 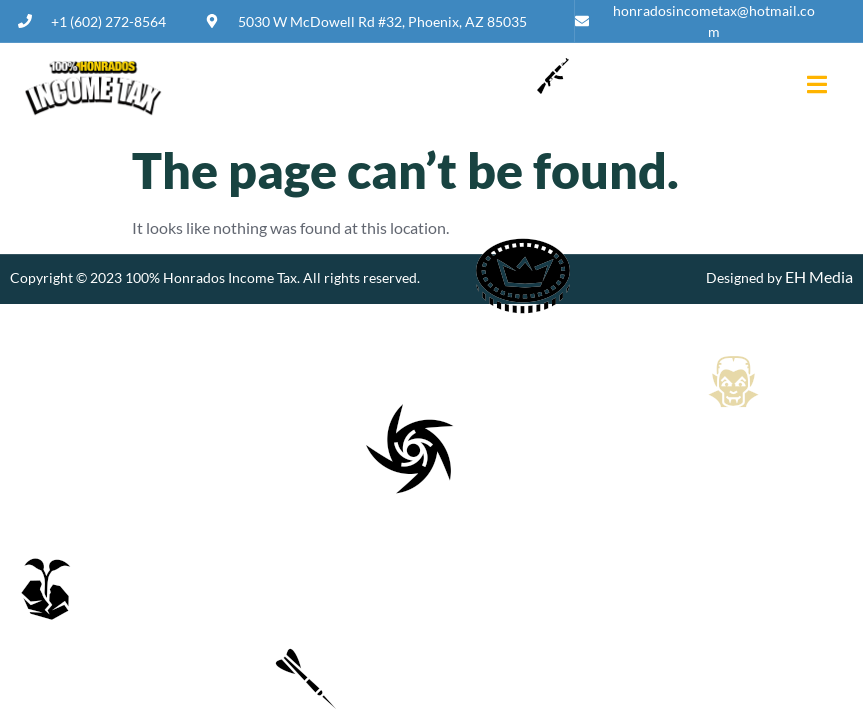 What do you see at coordinates (733, 381) in the screenshot?
I see `select vampire character class` at bounding box center [733, 381].